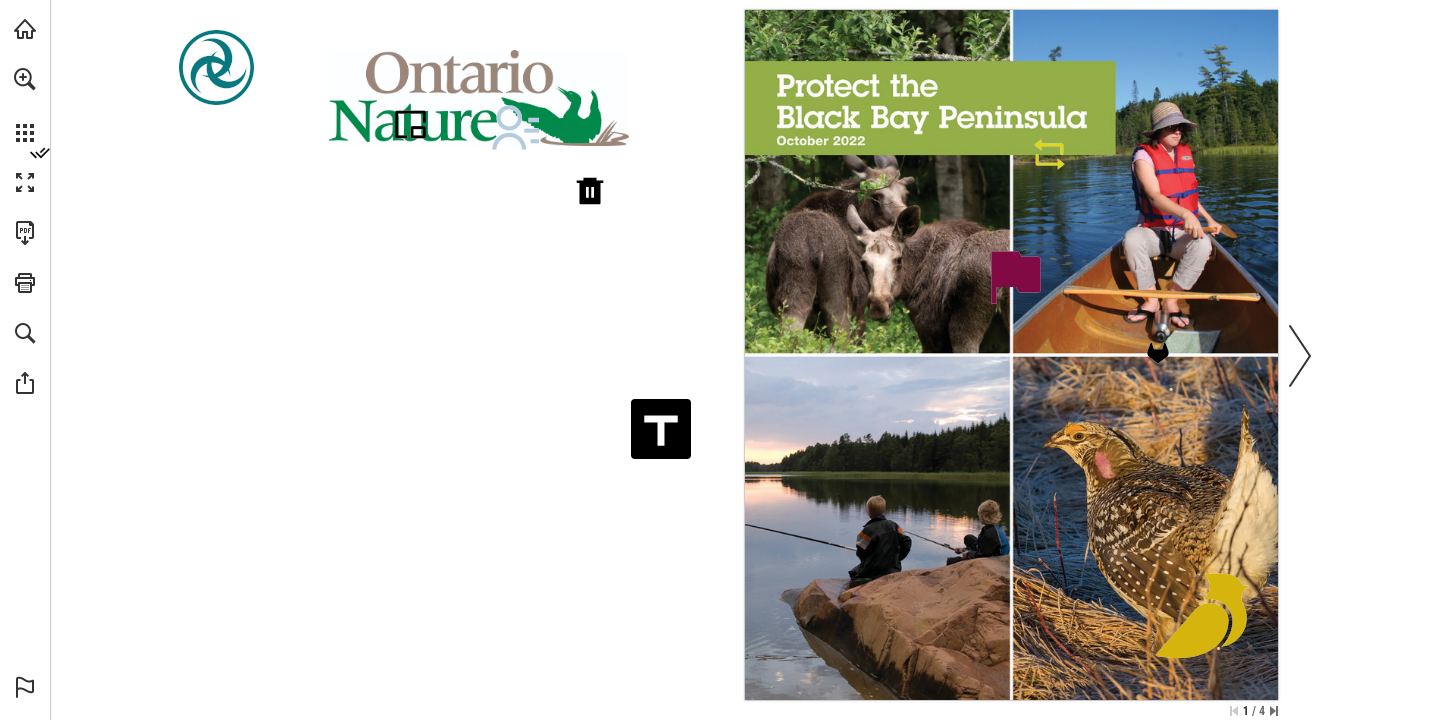  What do you see at coordinates (513, 128) in the screenshot?
I see `access your contacts list` at bounding box center [513, 128].